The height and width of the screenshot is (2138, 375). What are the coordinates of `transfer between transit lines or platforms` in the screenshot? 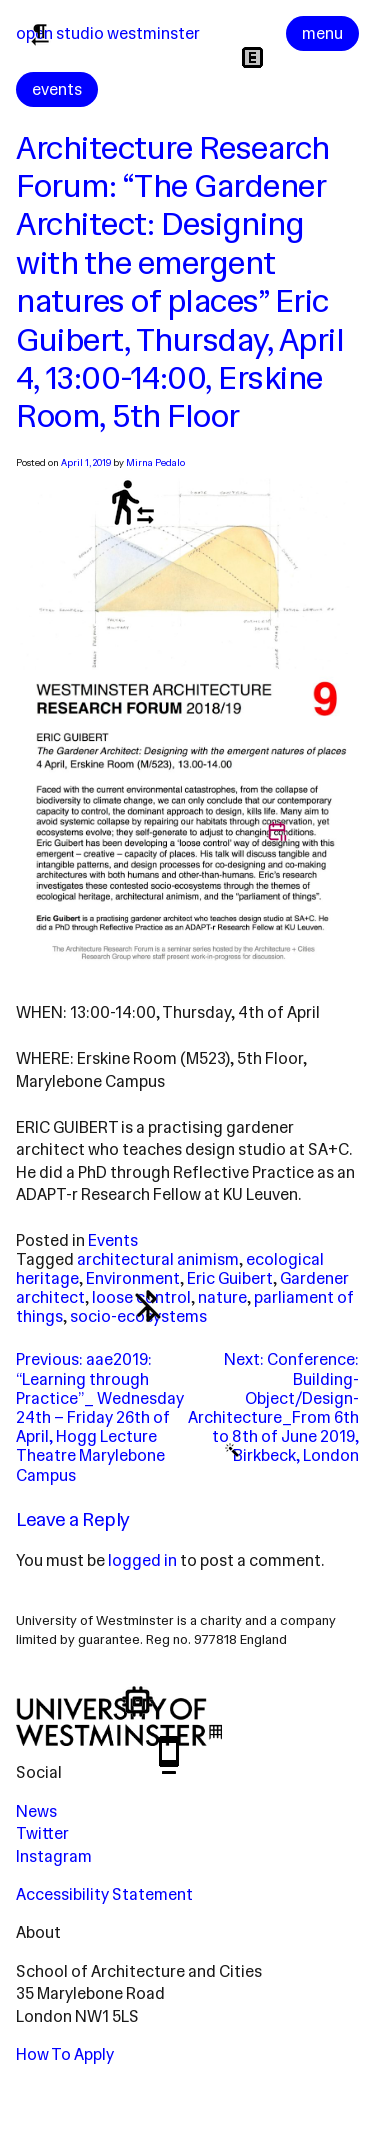 It's located at (133, 502).